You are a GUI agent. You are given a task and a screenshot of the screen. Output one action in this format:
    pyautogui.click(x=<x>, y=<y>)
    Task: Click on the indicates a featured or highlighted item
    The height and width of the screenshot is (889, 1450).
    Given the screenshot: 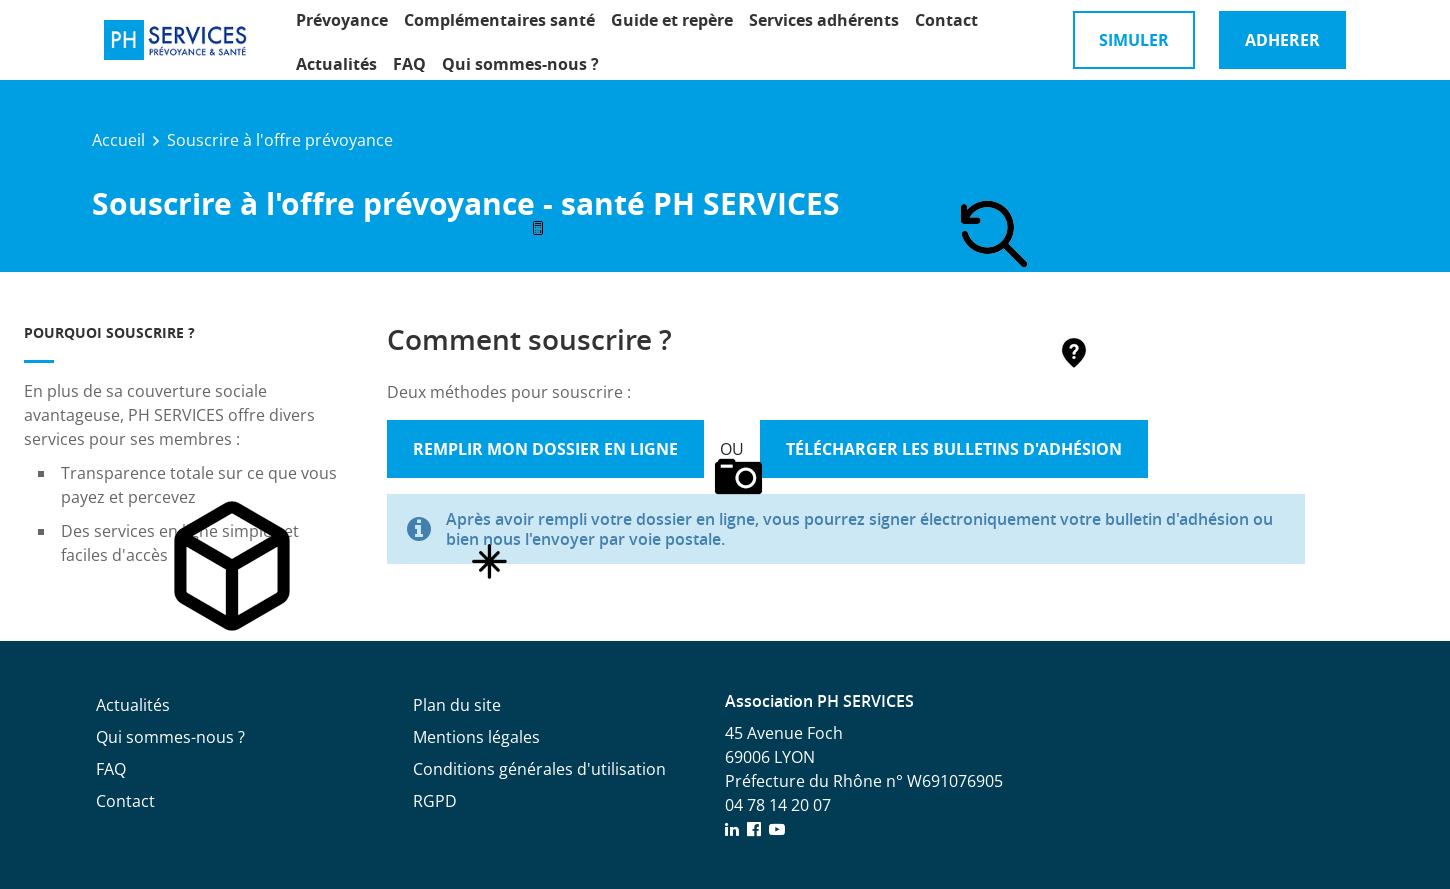 What is the action you would take?
    pyautogui.click(x=490, y=562)
    